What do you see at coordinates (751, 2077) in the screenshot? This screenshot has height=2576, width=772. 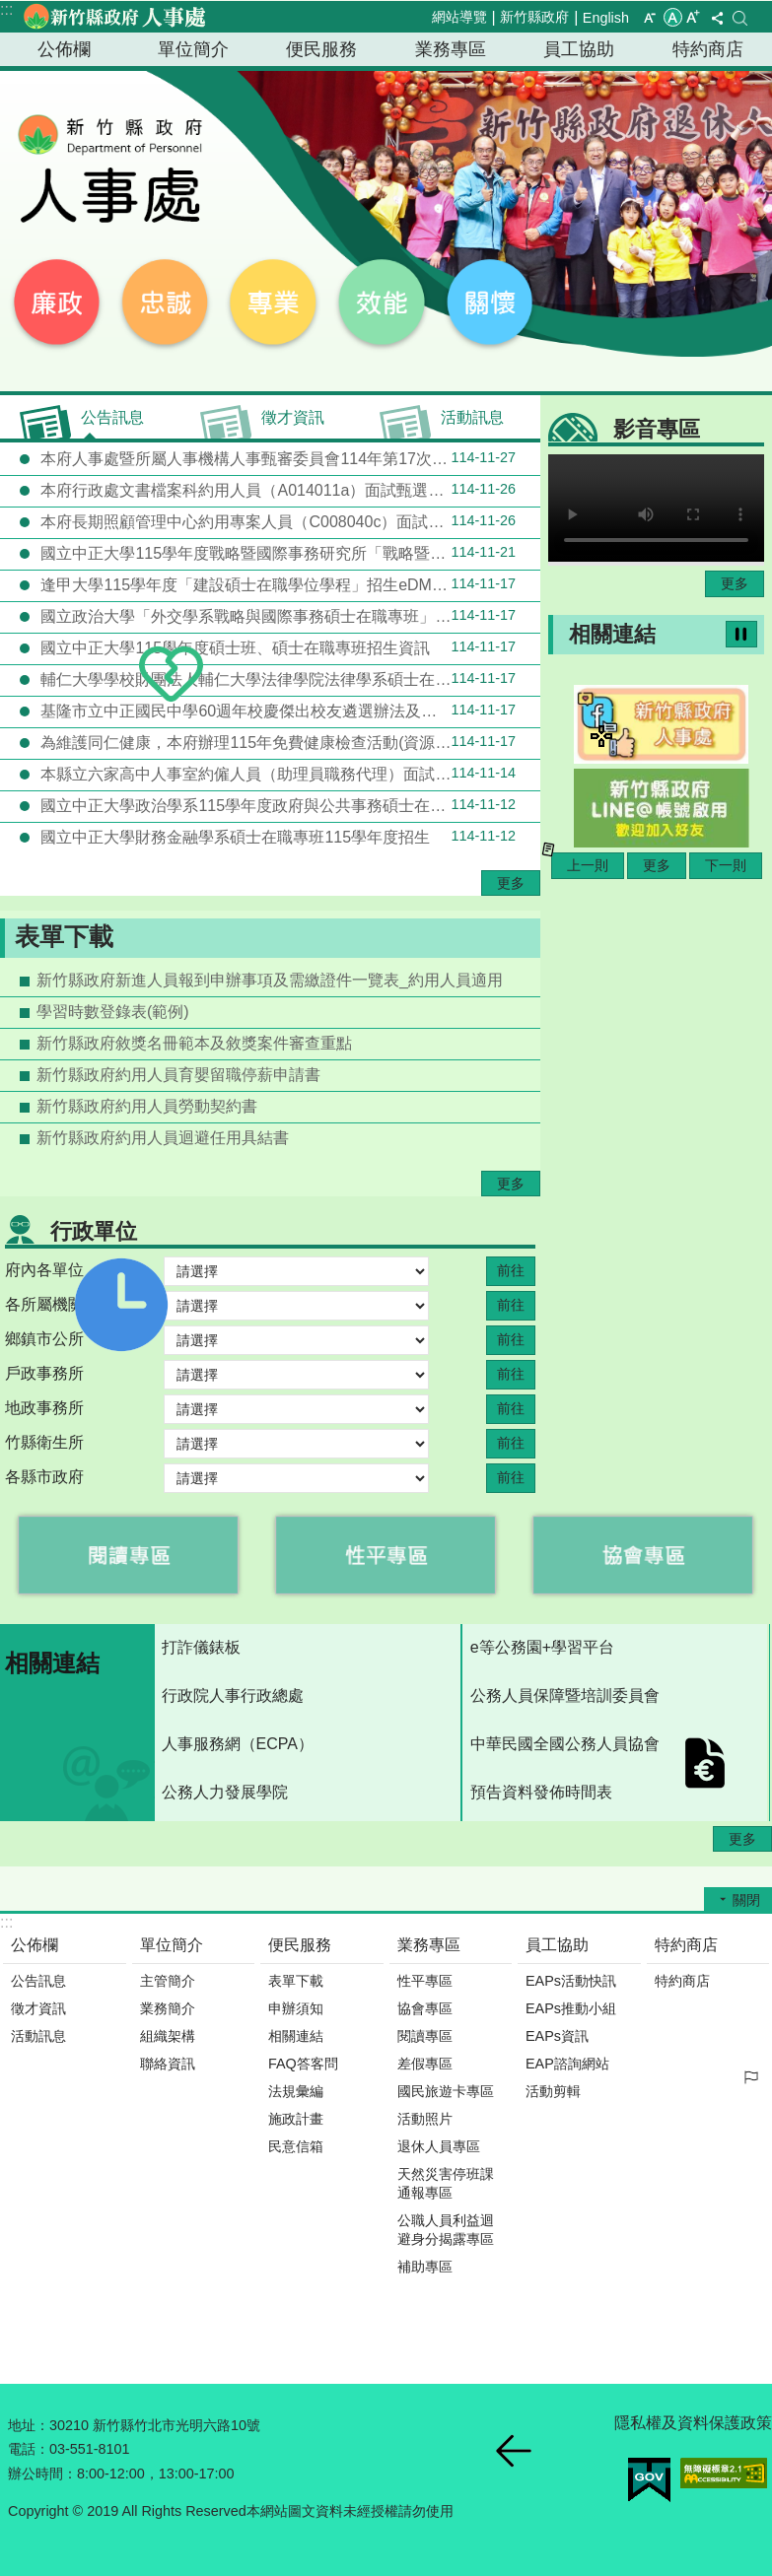 I see `flag or report content` at bounding box center [751, 2077].